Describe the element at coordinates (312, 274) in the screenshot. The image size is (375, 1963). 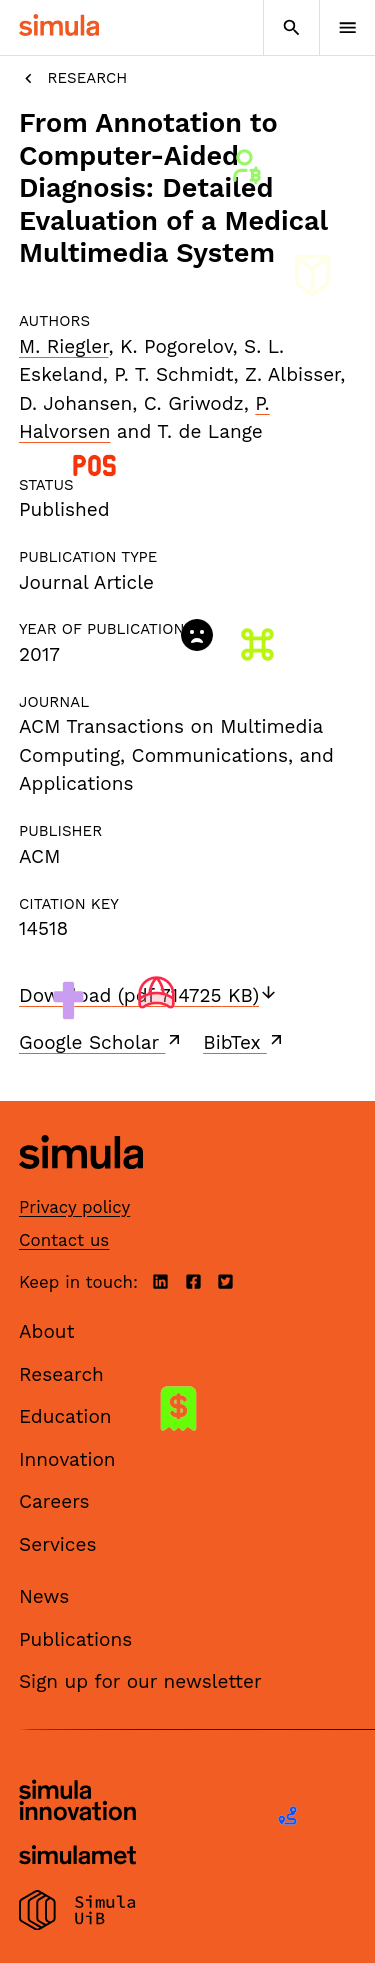
I see `access light refraction or color spectrum tools` at that location.